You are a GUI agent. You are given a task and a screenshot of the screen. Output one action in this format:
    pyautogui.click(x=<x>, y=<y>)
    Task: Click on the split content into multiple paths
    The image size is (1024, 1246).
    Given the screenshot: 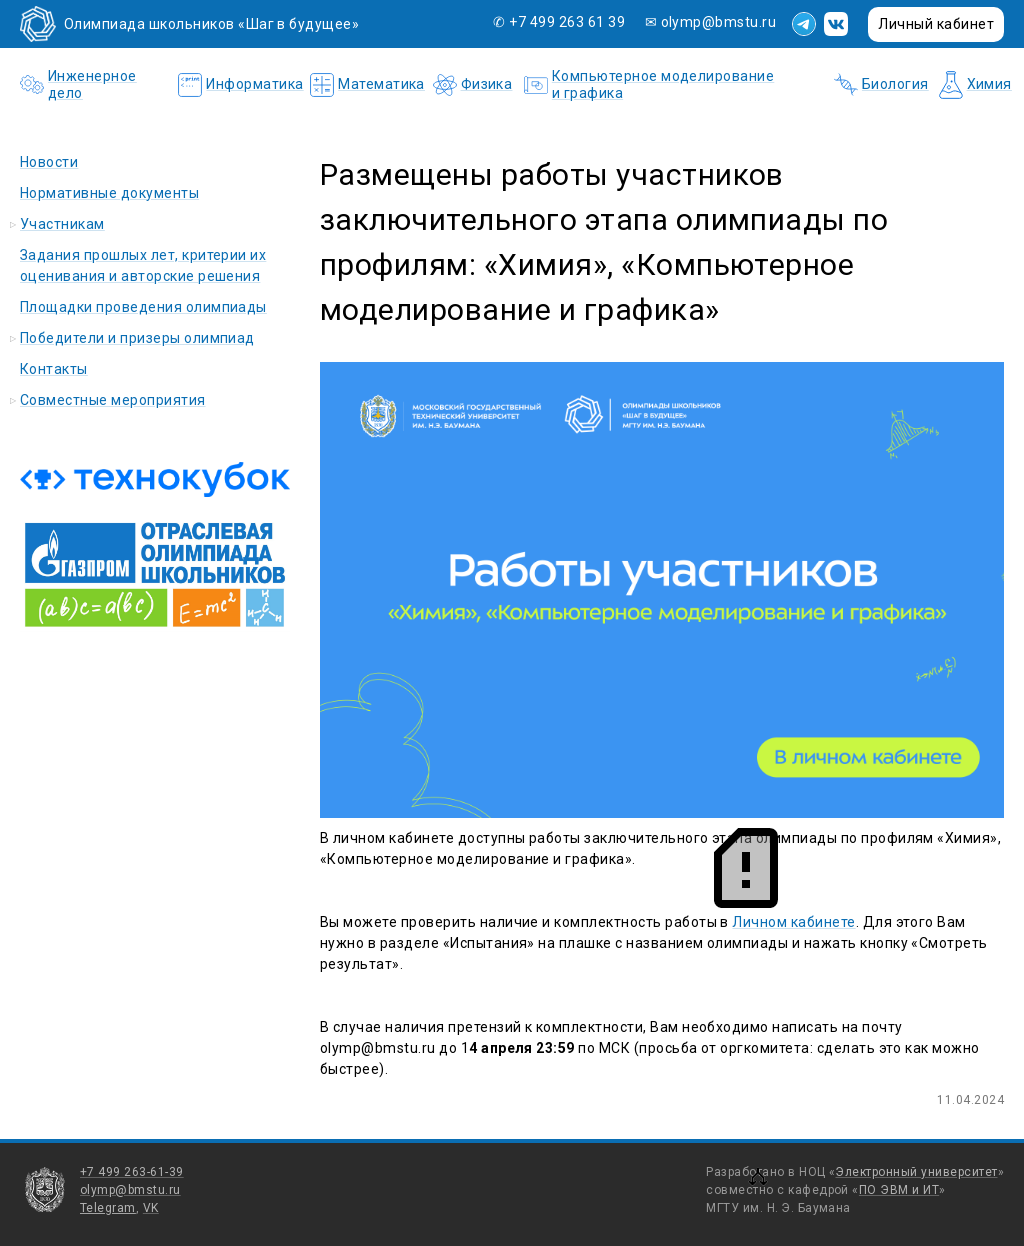 What is the action you would take?
    pyautogui.click(x=758, y=1177)
    